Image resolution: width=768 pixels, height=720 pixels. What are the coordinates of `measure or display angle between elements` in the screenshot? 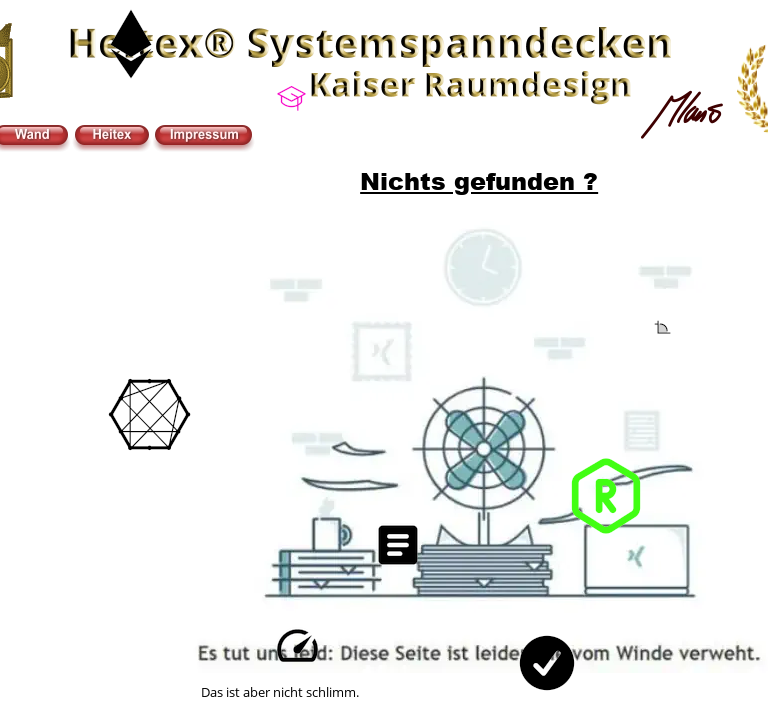 It's located at (662, 328).